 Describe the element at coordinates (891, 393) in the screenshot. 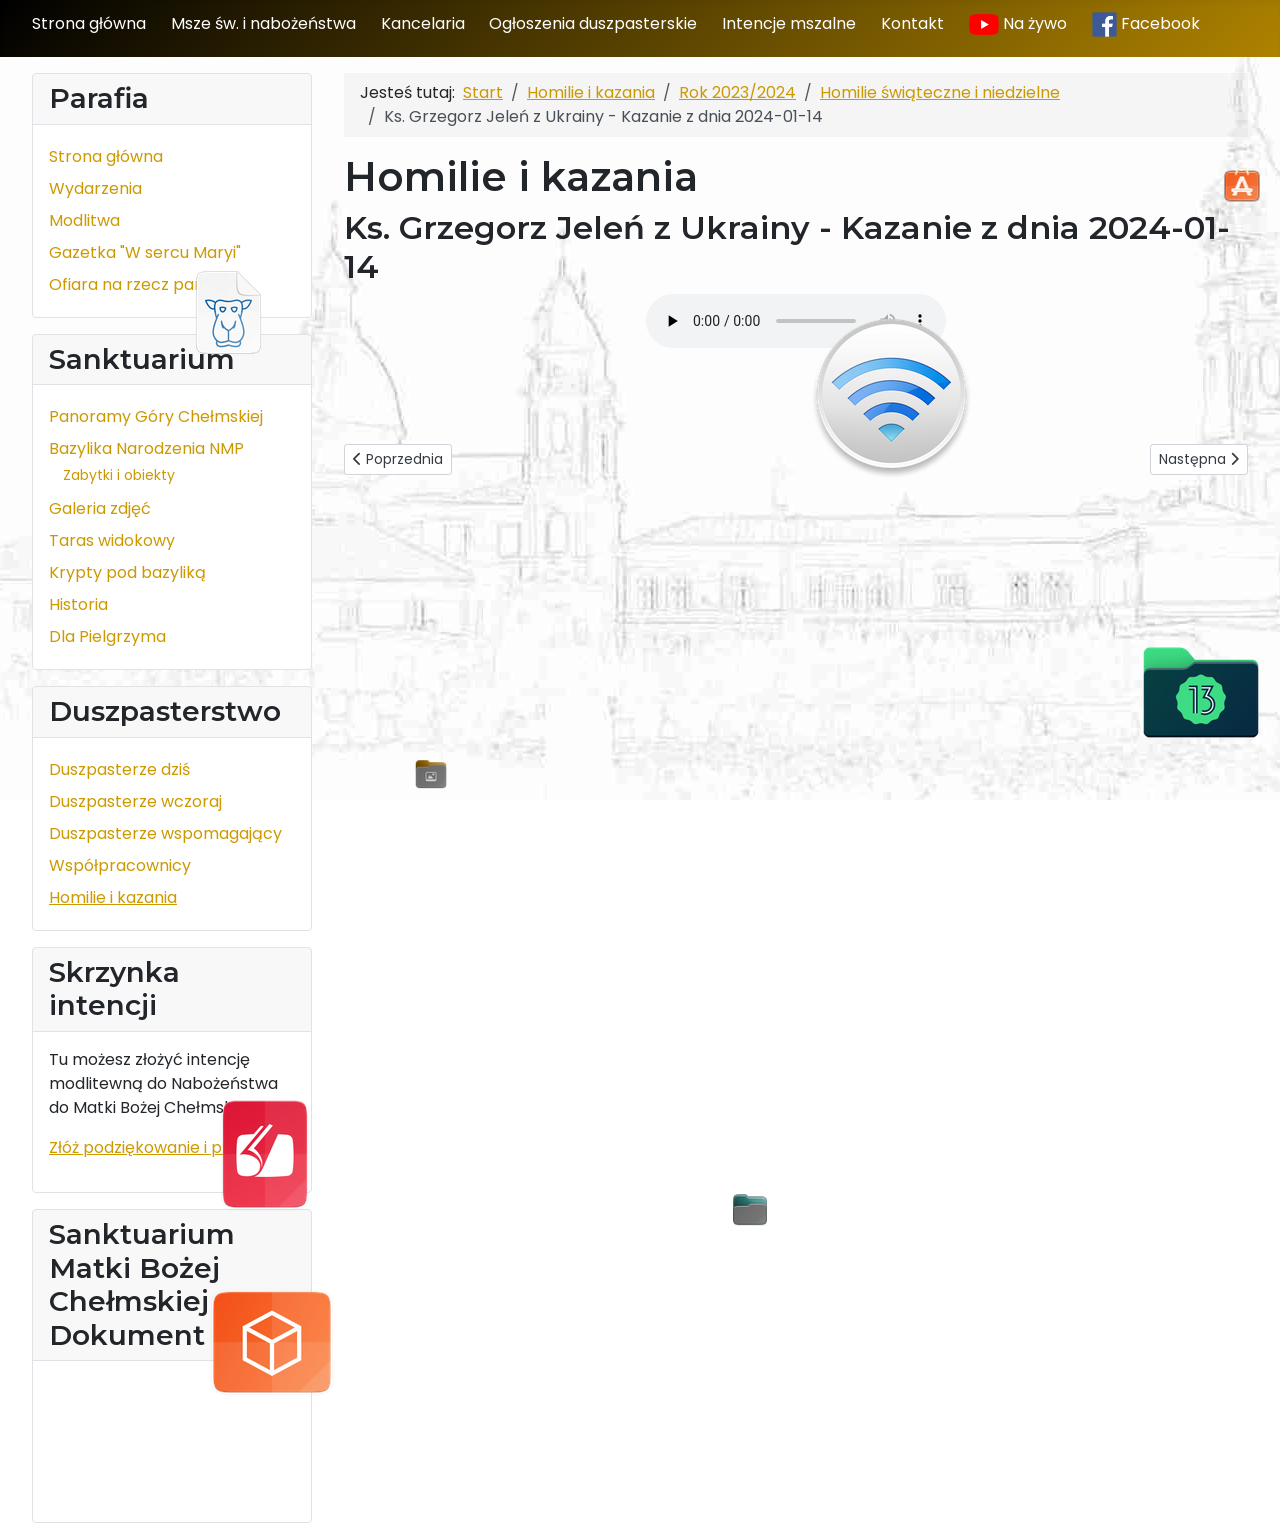

I see `open airport utility to manage wireless network settings` at that location.